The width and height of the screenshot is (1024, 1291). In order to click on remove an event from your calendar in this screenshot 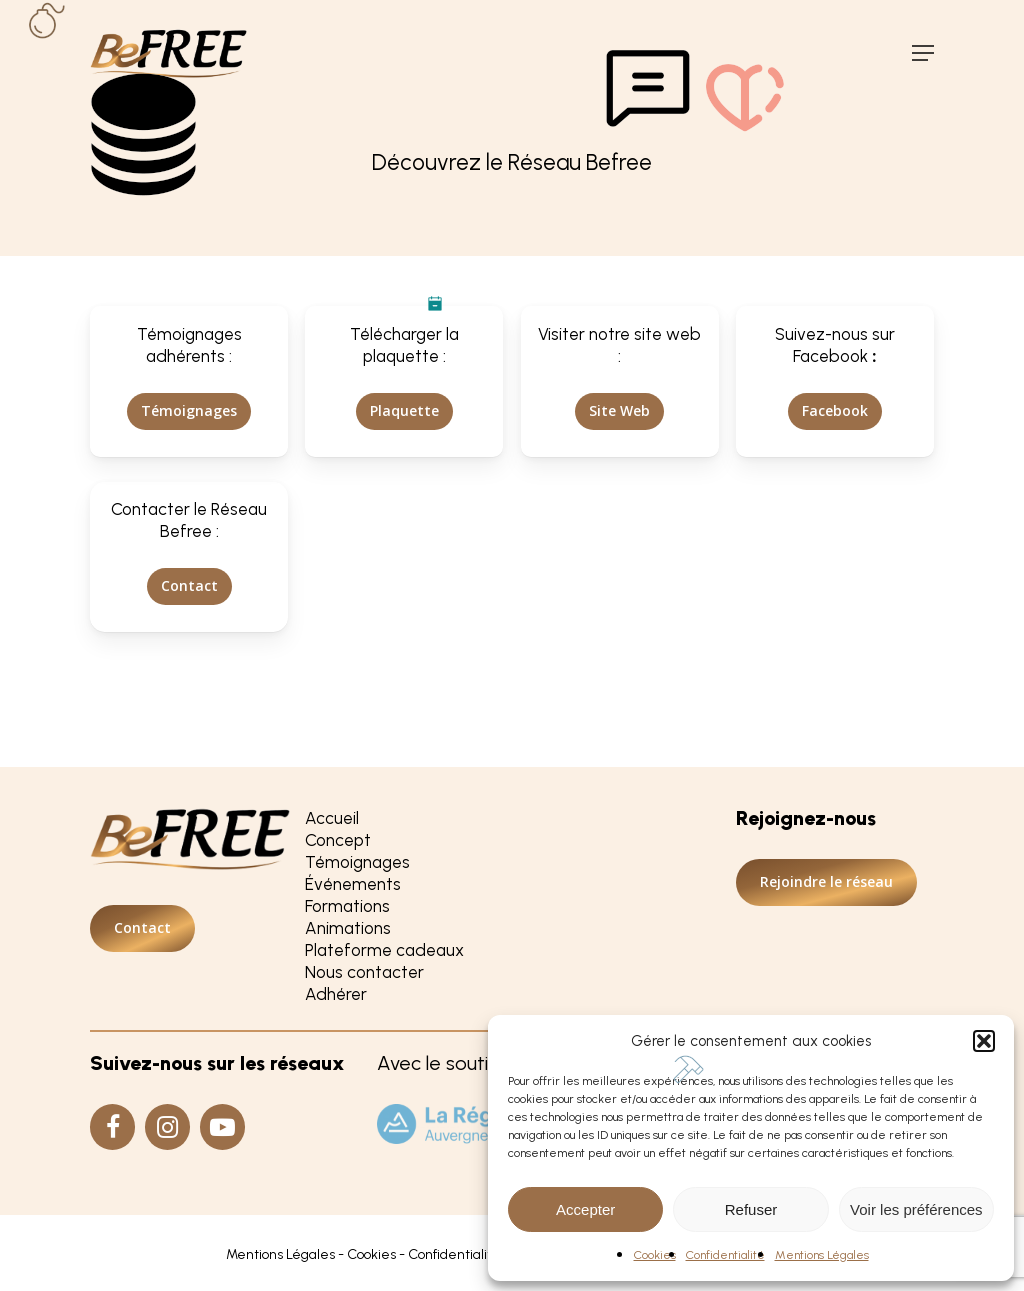, I will do `click(435, 304)`.